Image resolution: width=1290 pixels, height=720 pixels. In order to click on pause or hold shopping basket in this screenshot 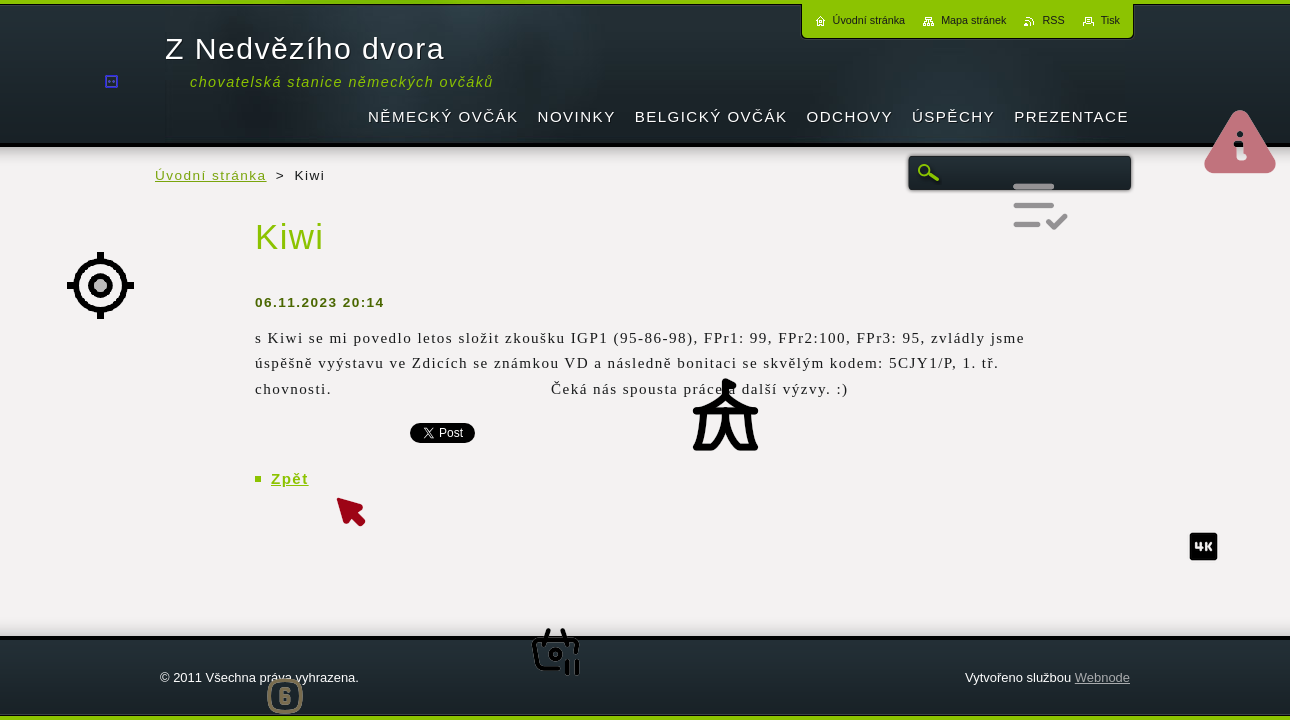, I will do `click(555, 649)`.